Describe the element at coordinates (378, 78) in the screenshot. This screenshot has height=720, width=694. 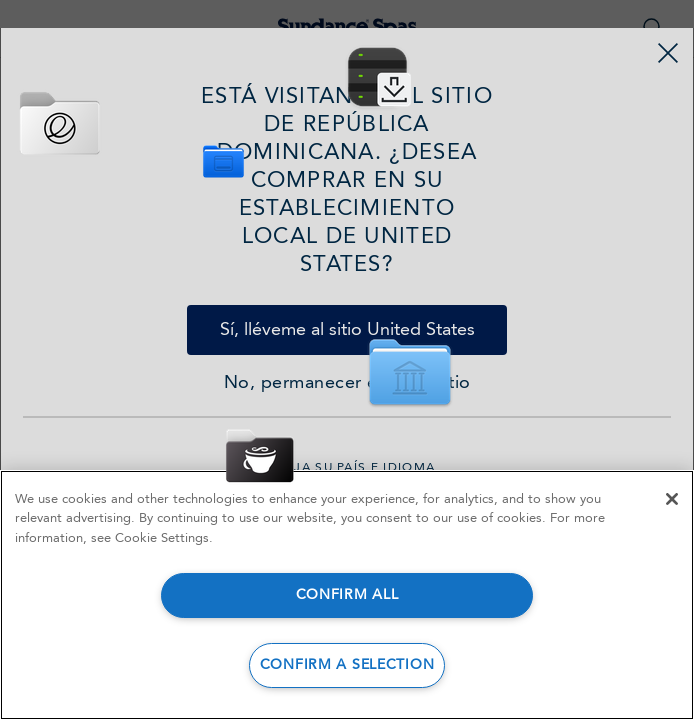
I see `configure network server installation settings` at that location.